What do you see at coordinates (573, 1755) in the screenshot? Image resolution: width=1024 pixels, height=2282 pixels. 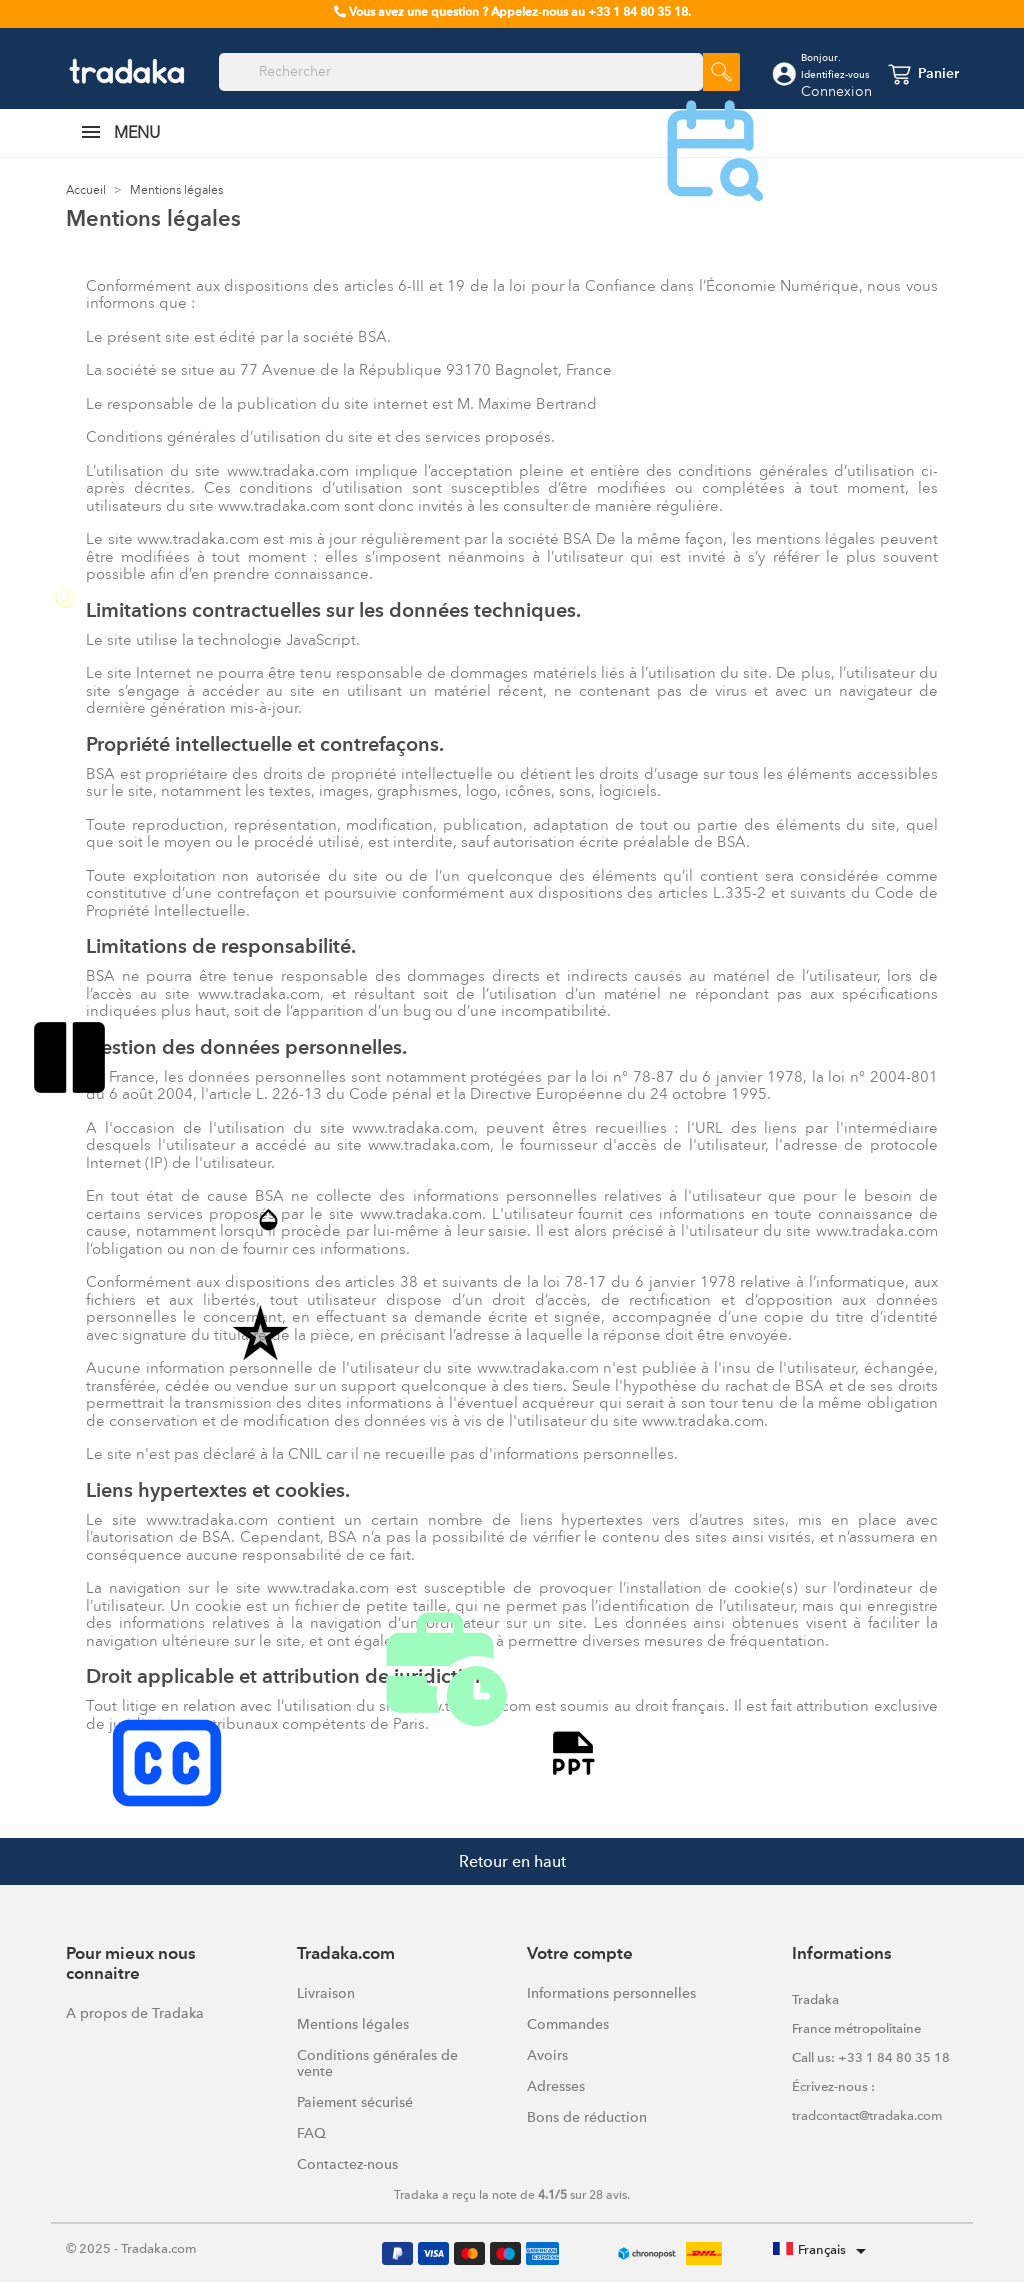 I see `open a PowerPoint presentation file` at bounding box center [573, 1755].